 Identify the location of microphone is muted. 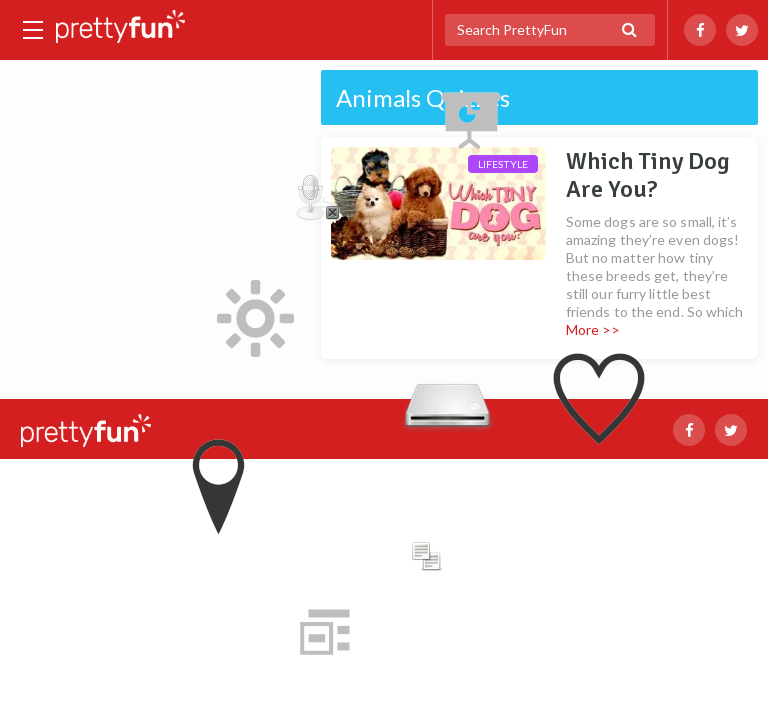
(318, 198).